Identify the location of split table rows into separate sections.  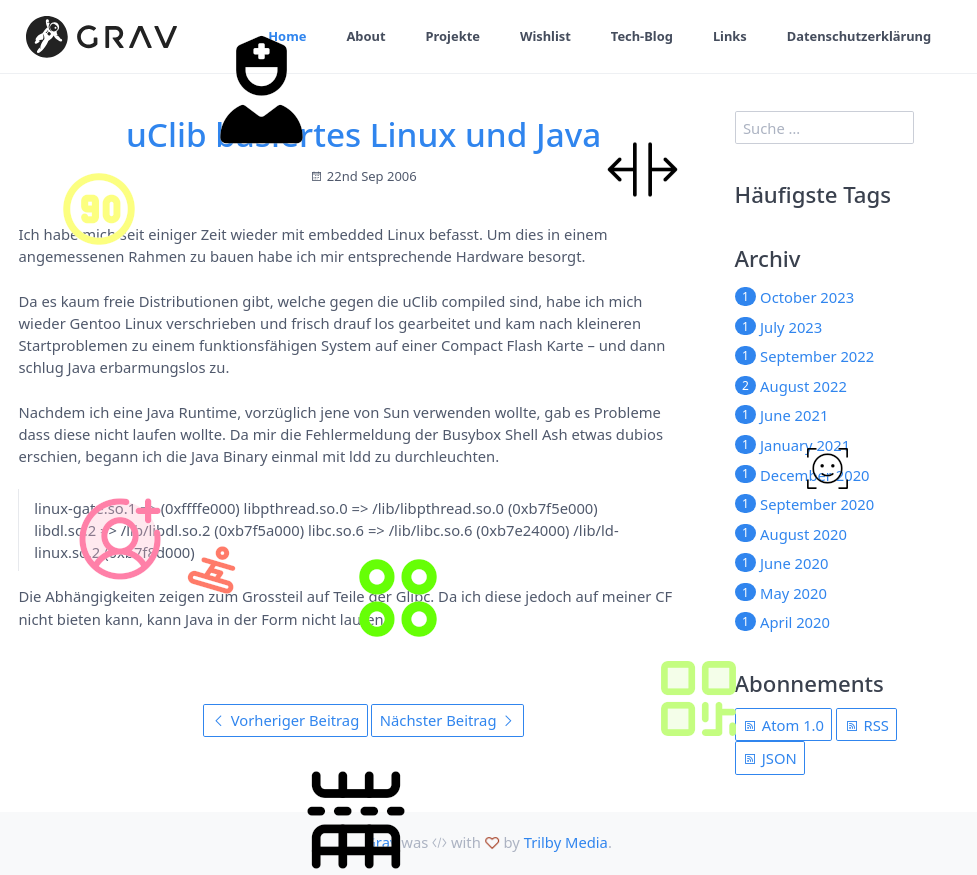
(356, 820).